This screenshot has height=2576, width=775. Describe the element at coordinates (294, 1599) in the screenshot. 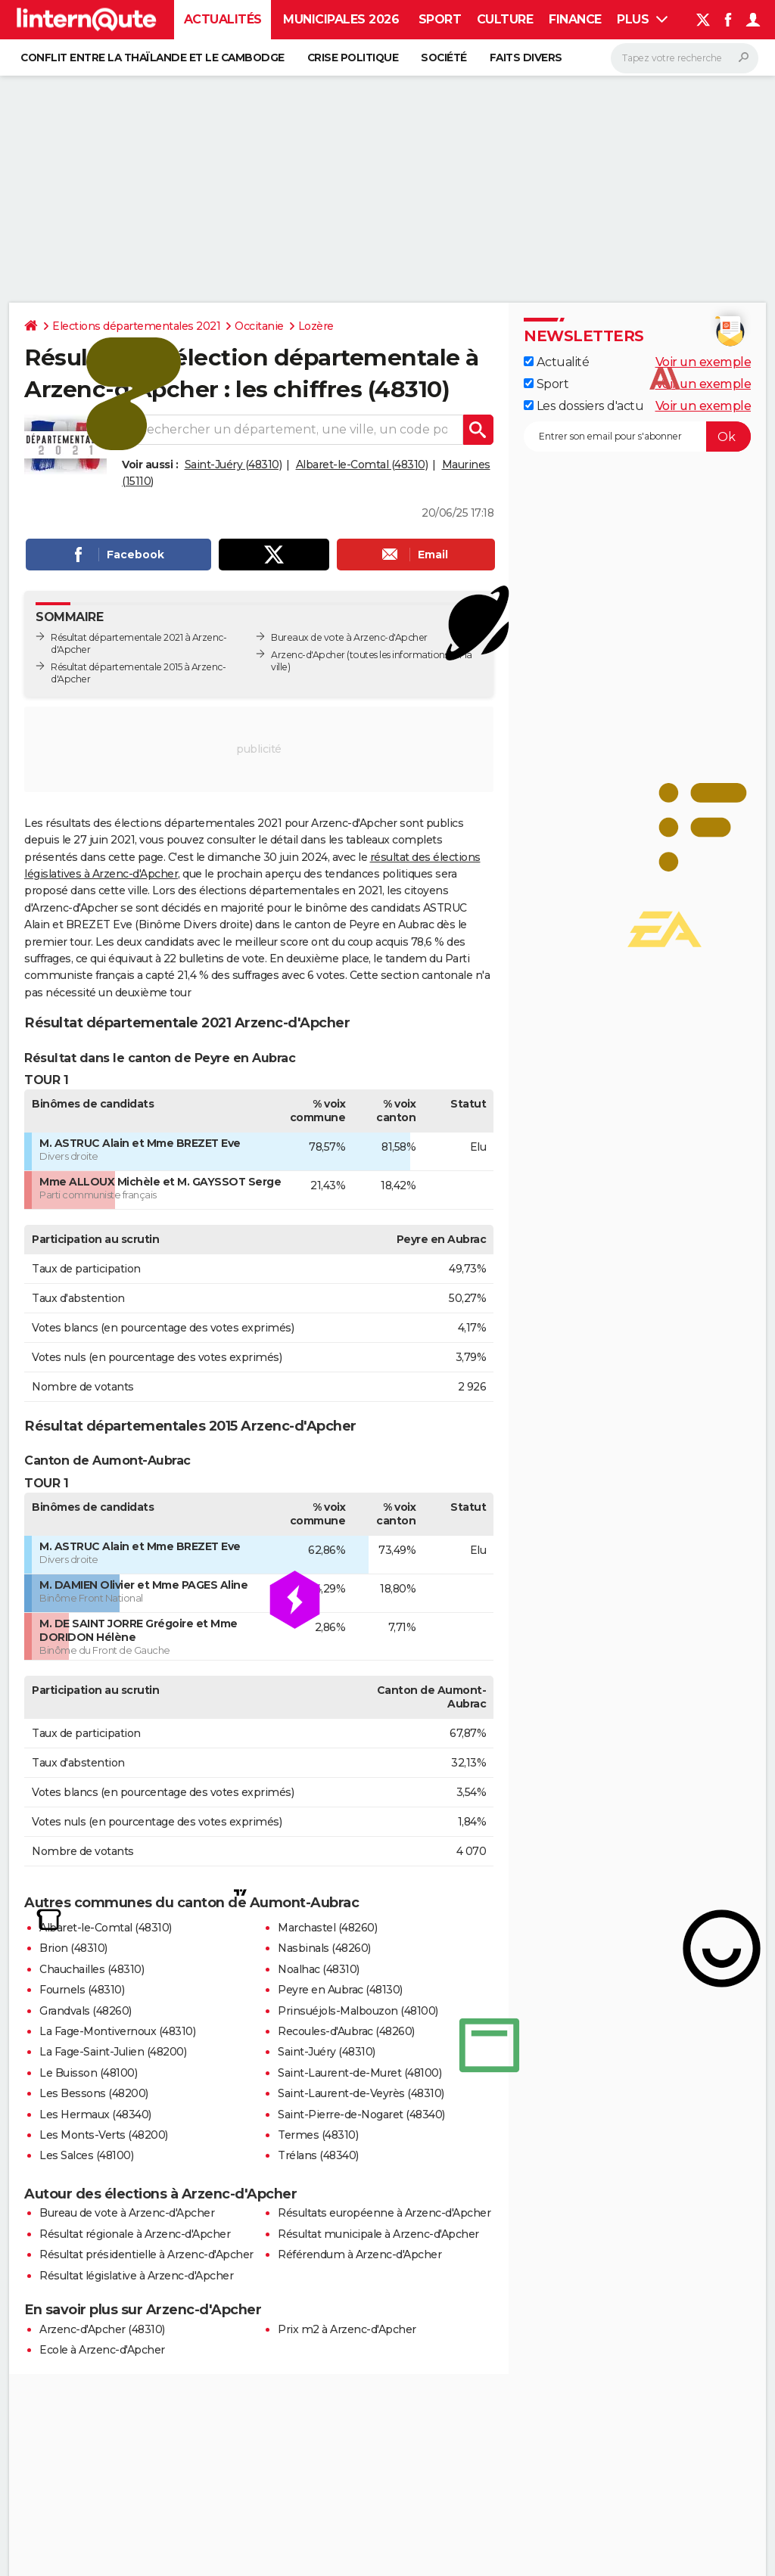

I see `lightning network logo` at that location.